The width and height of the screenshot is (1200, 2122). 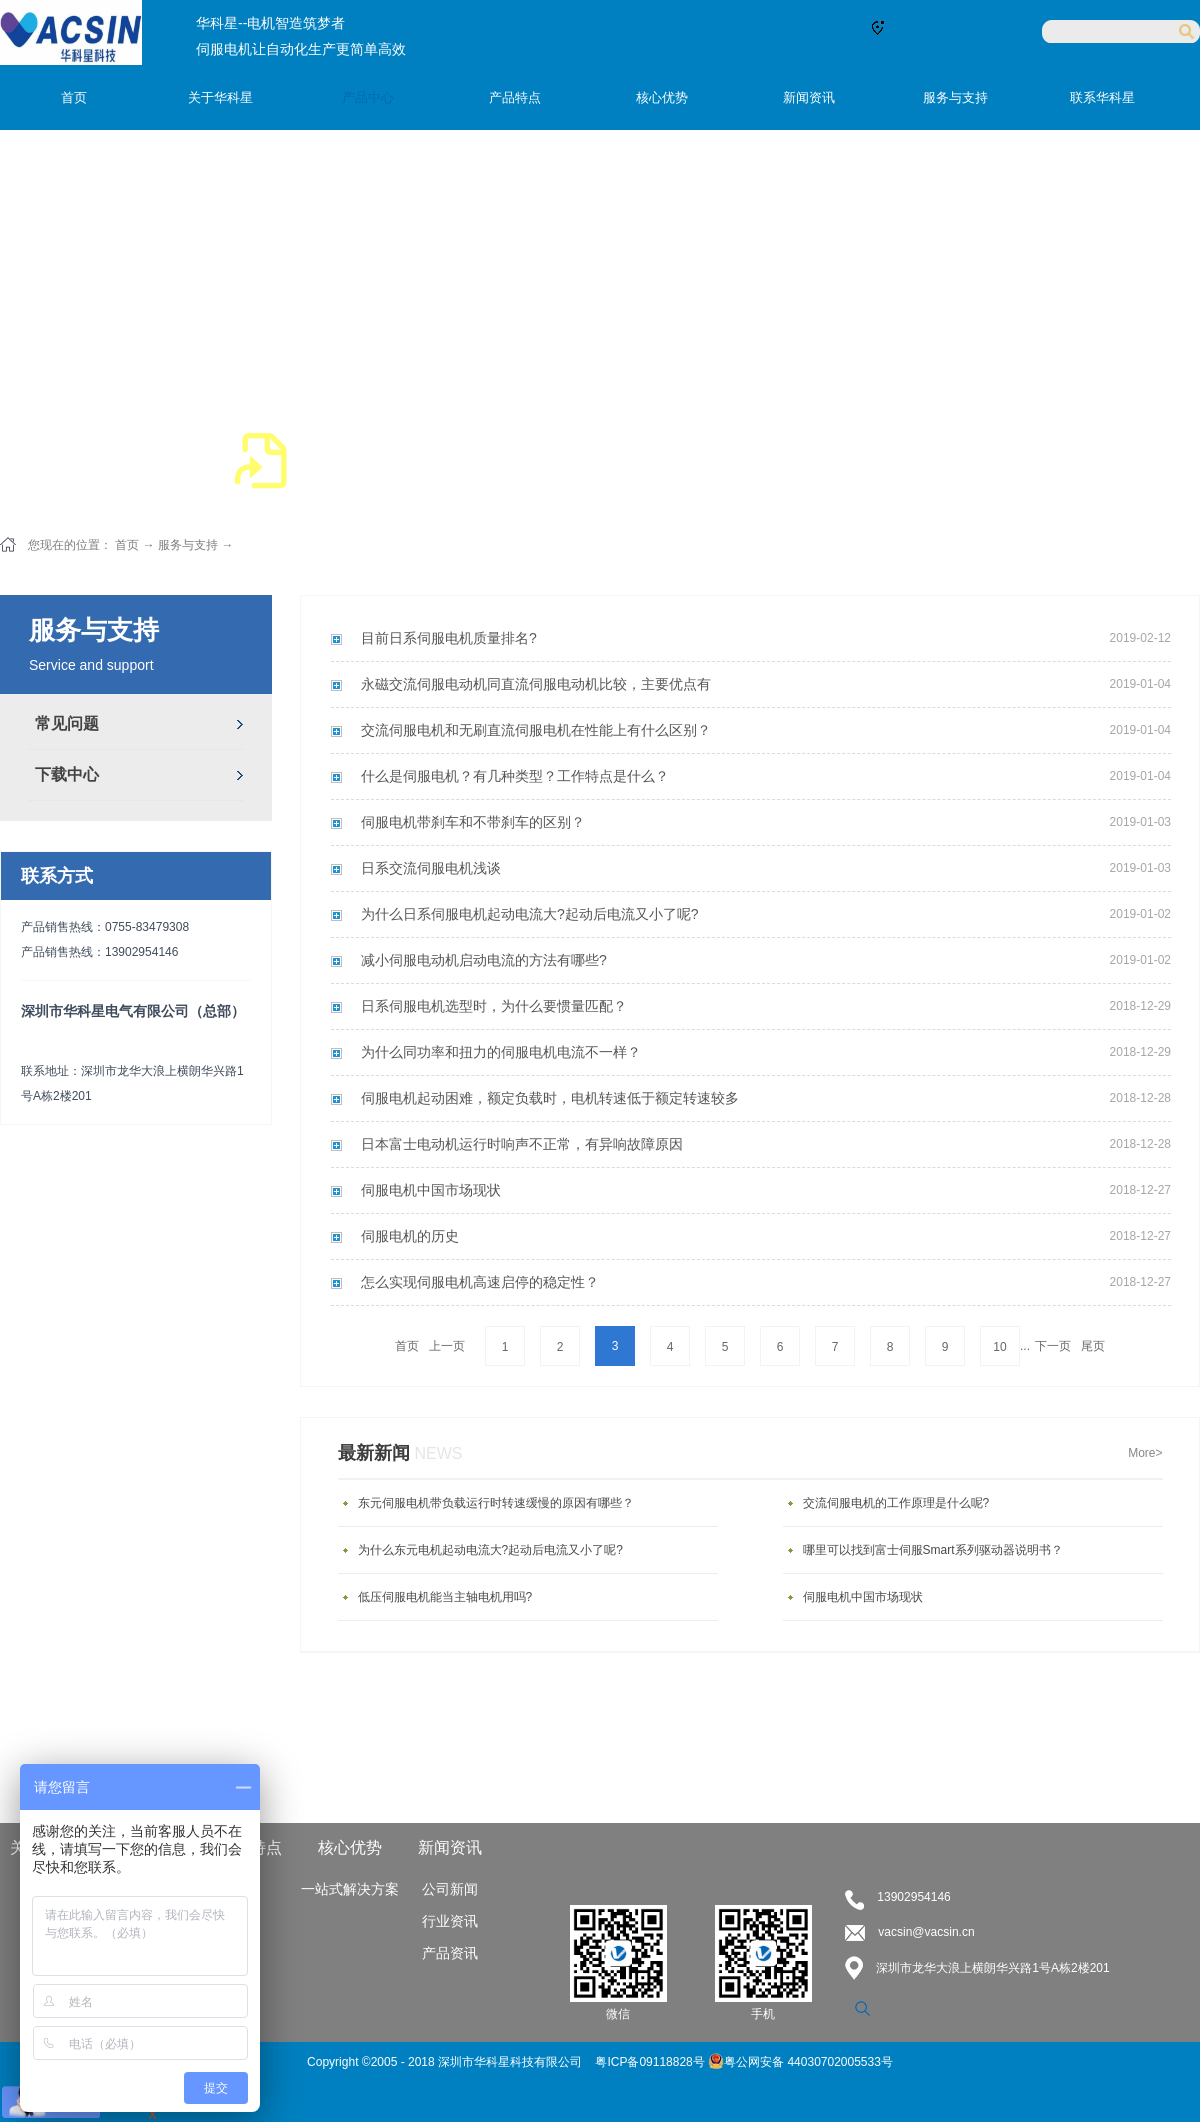 What do you see at coordinates (264, 462) in the screenshot?
I see `create a symbolic link to this file` at bounding box center [264, 462].